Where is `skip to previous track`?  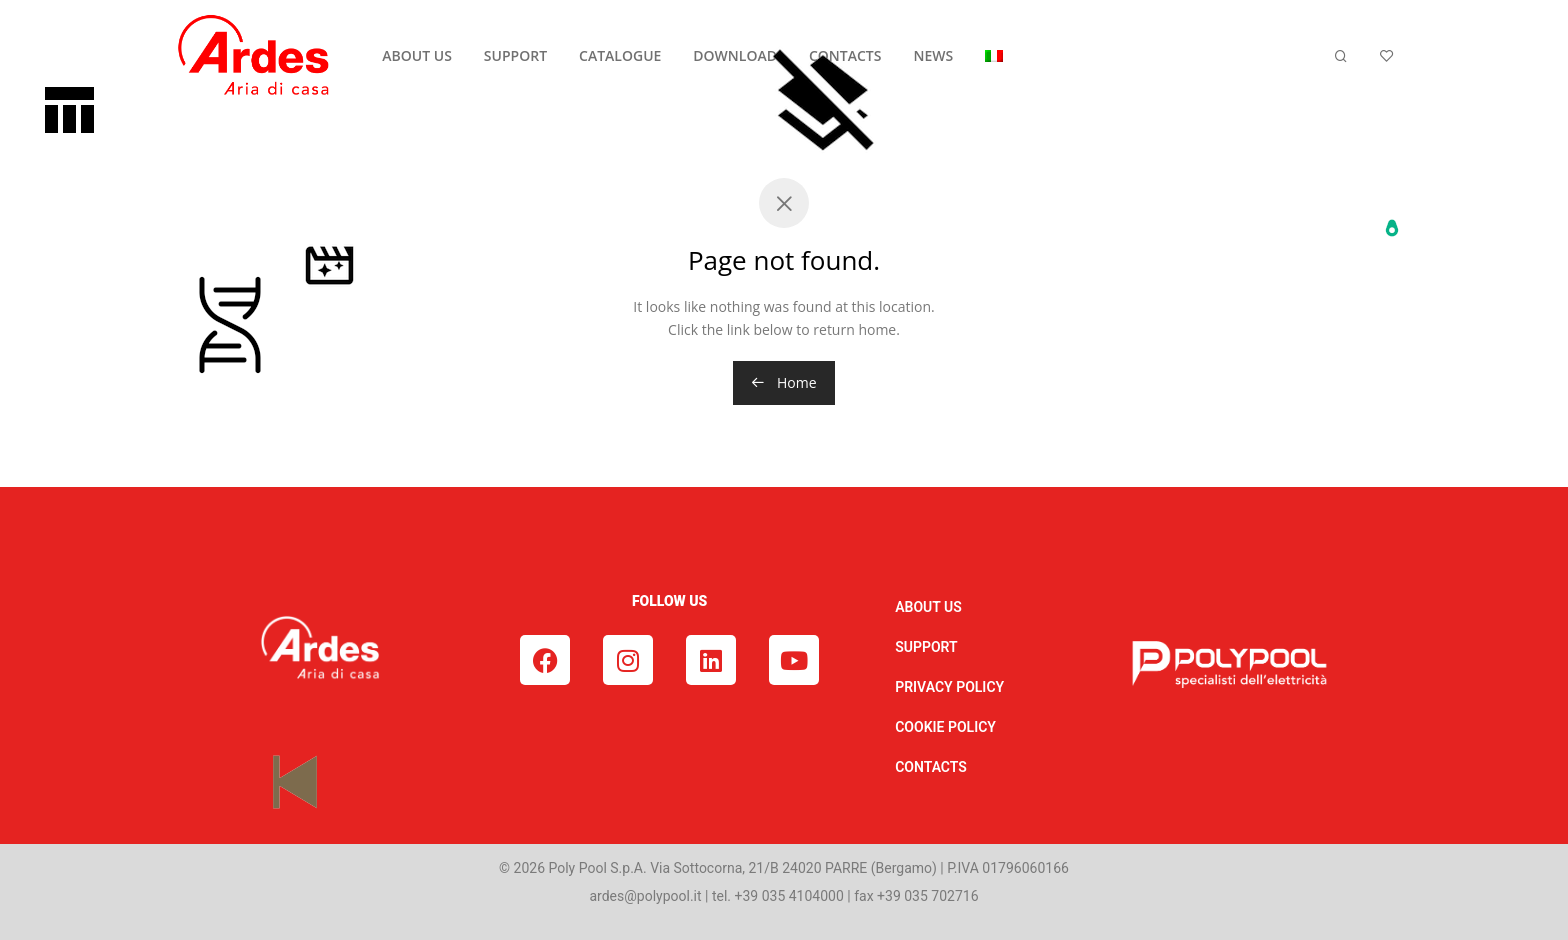
skip to previous track is located at coordinates (295, 782).